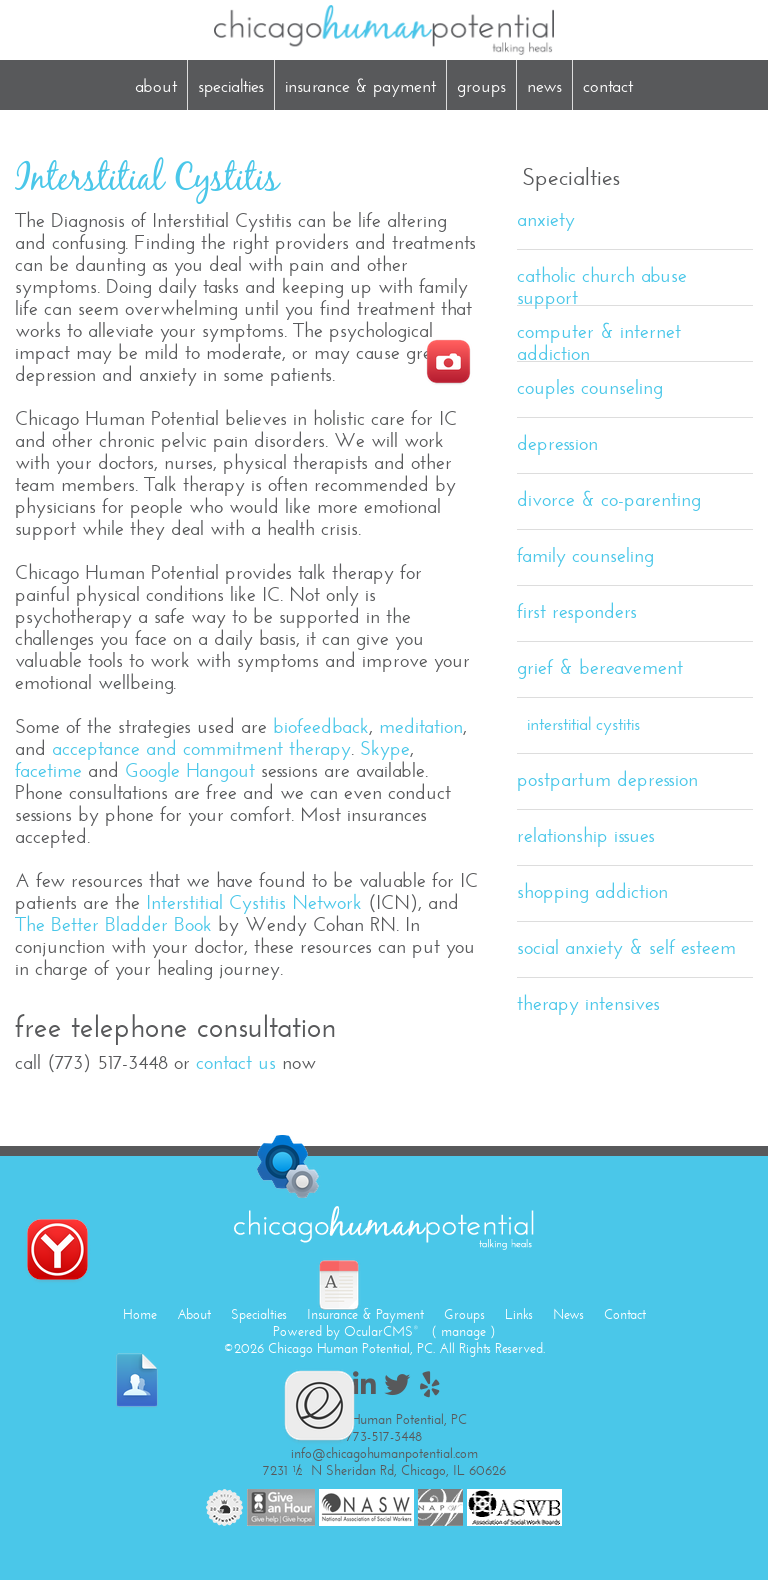 This screenshot has height=1580, width=768. Describe the element at coordinates (137, 1380) in the screenshot. I see `user data or contacts file` at that location.